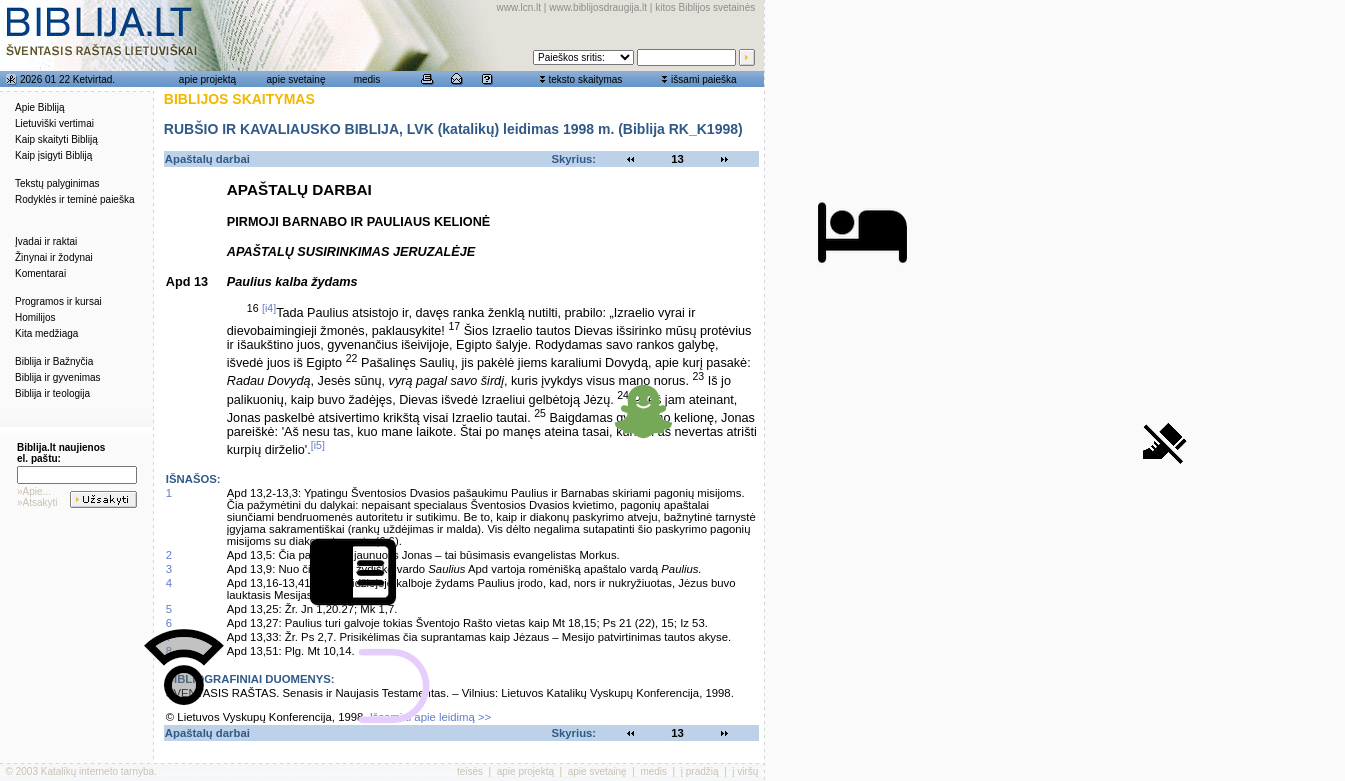 The height and width of the screenshot is (781, 1345). I want to click on calibrate your device's compass, so click(184, 665).